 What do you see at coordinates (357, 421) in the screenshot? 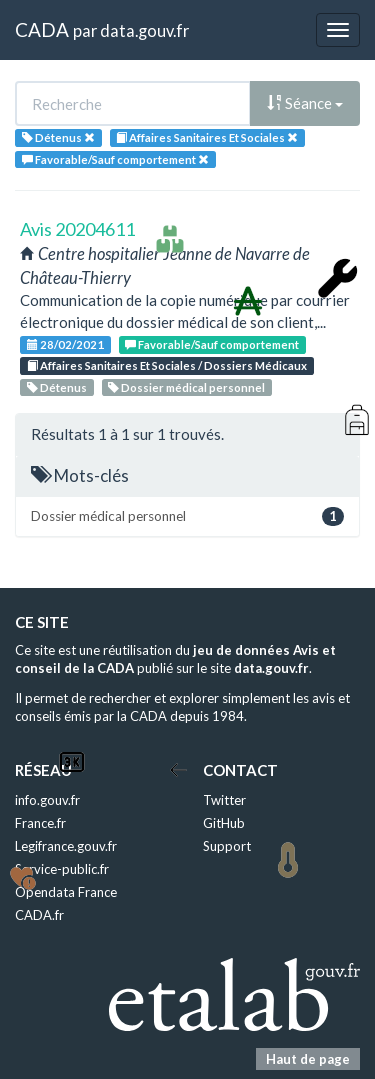
I see `access your inventory or storage` at bounding box center [357, 421].